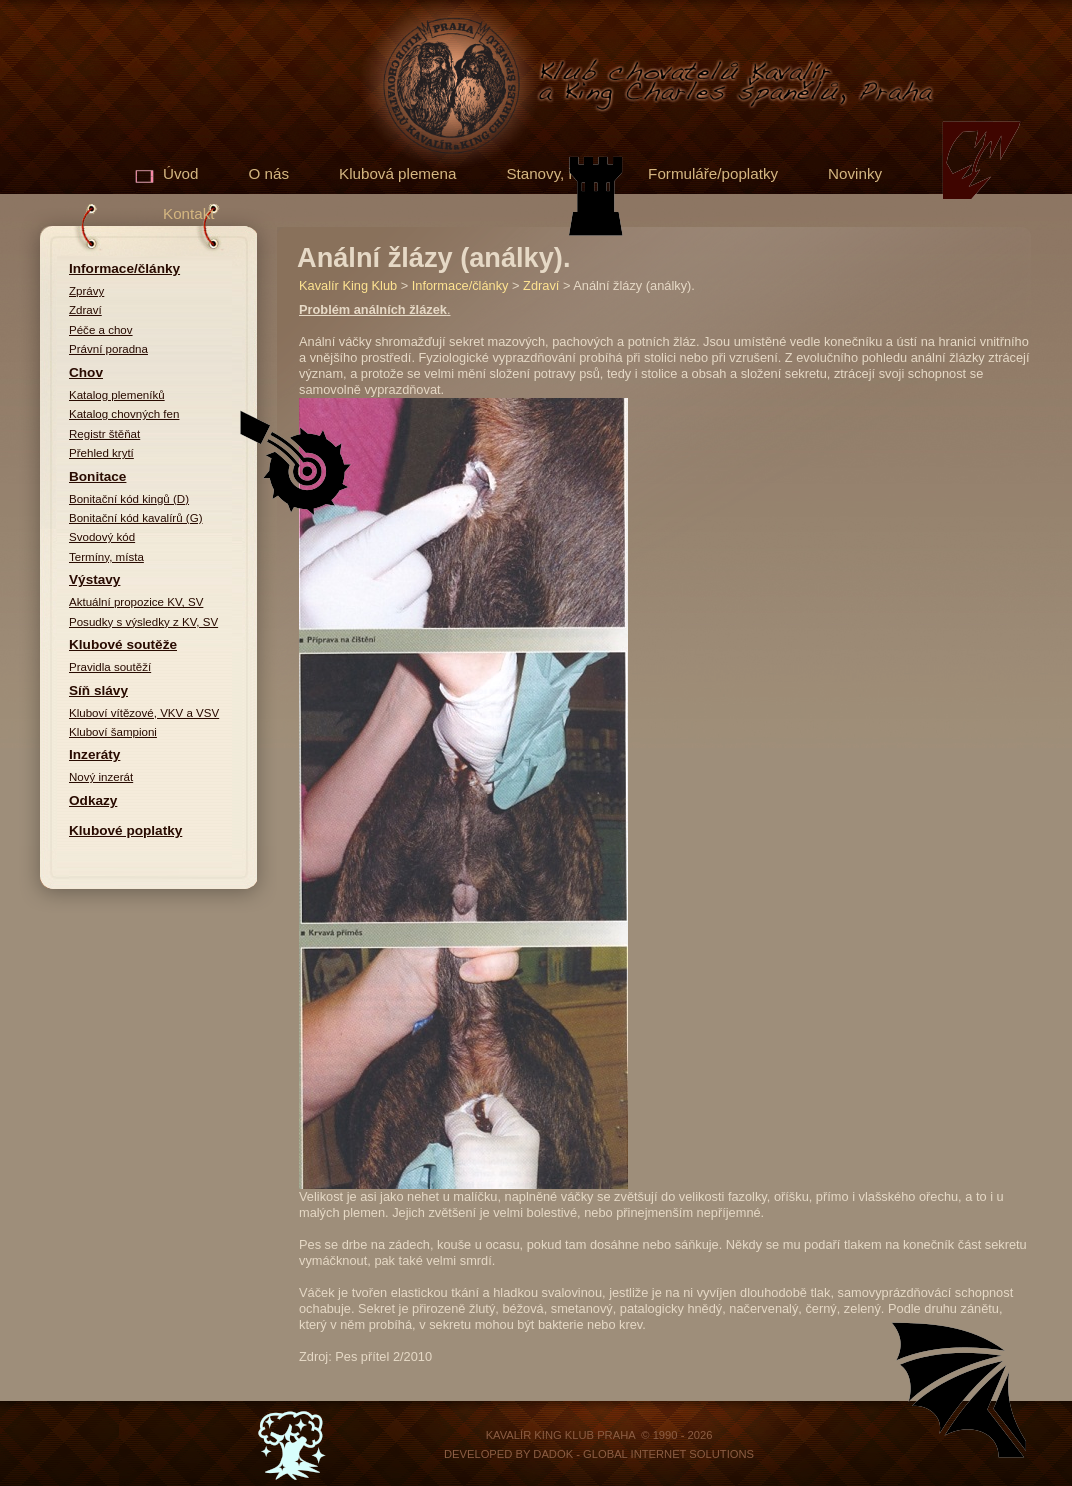  I want to click on select bat or vampire character class, so click(958, 1390).